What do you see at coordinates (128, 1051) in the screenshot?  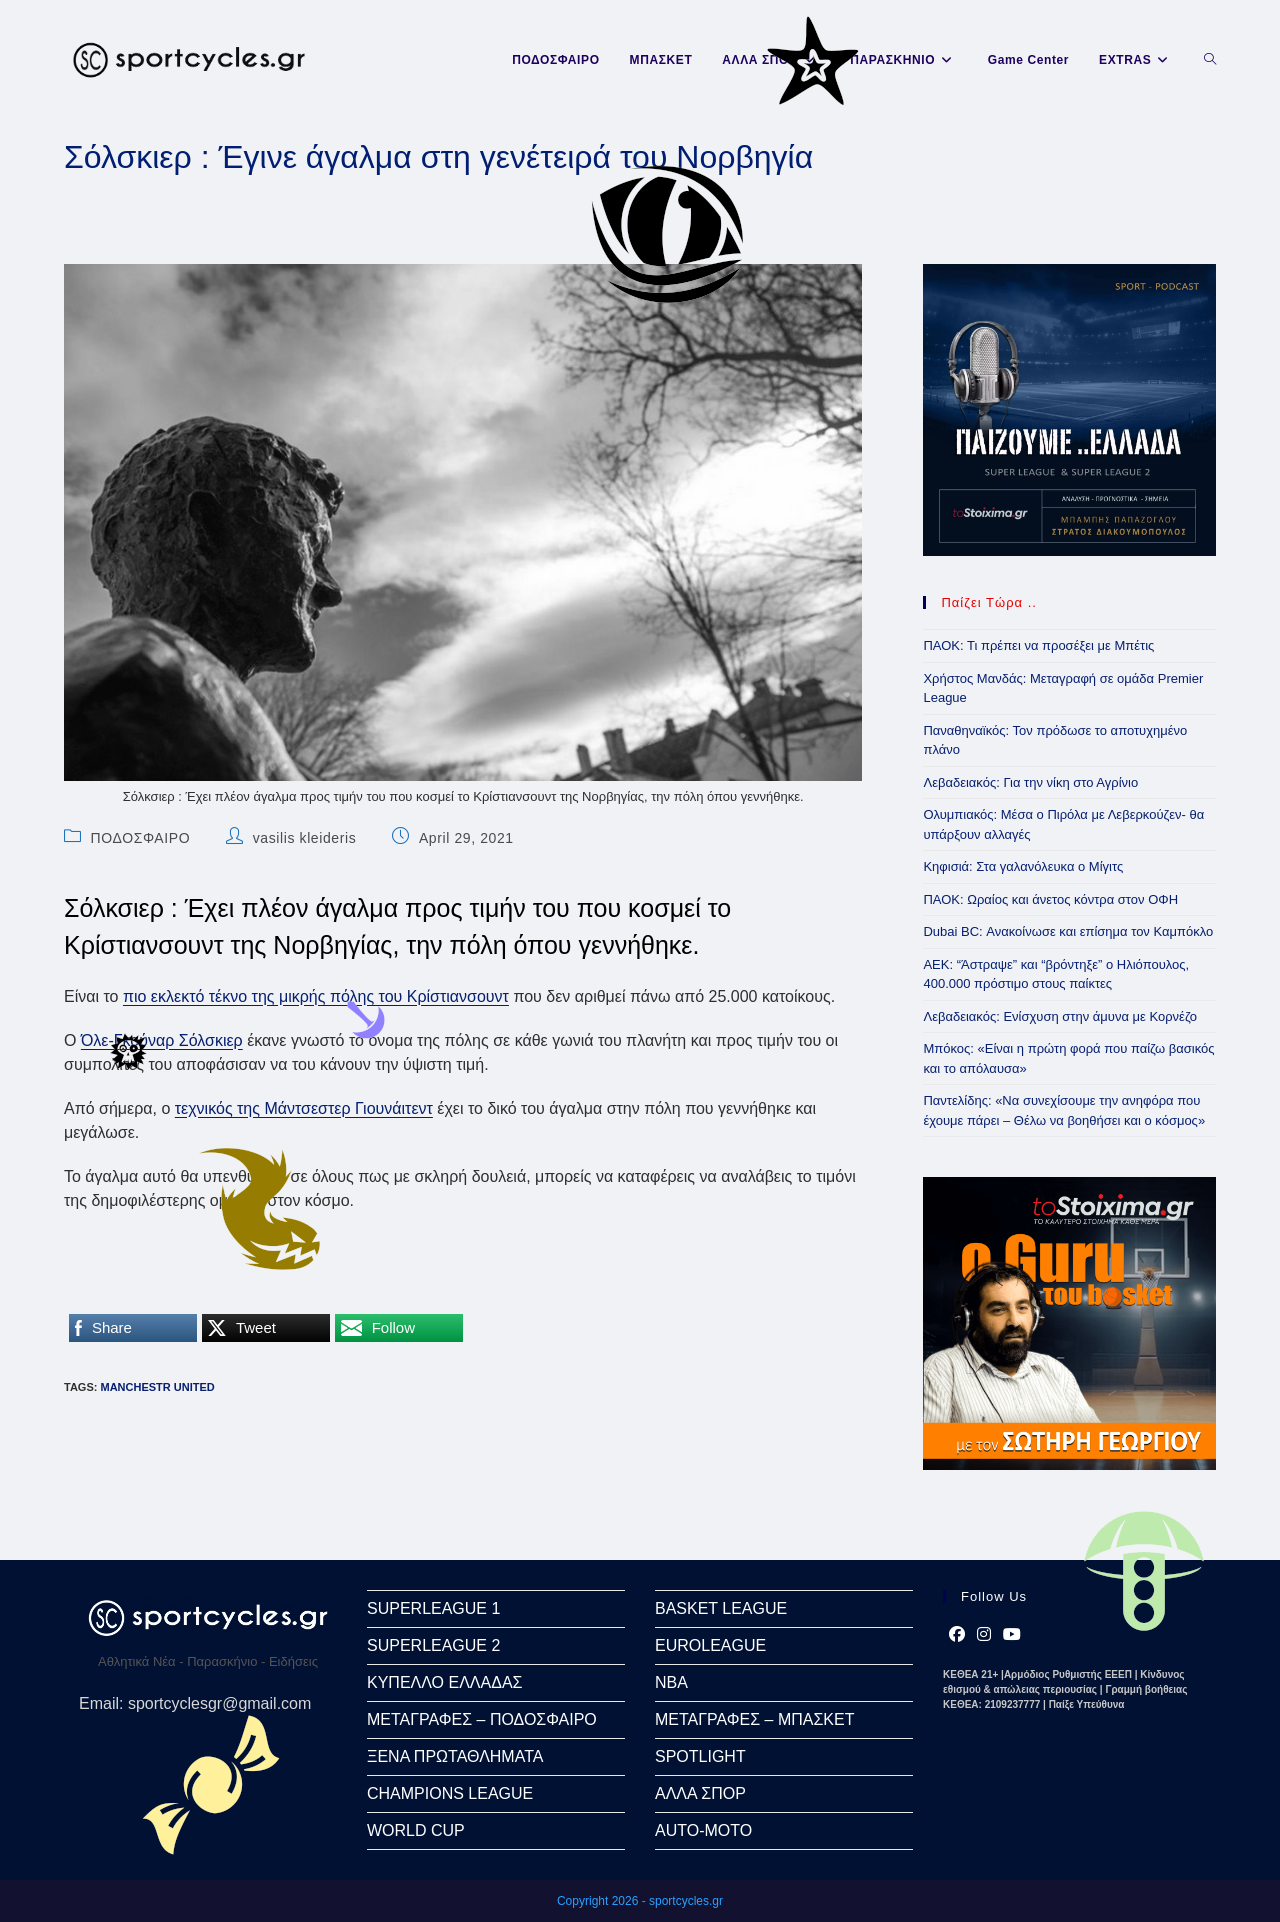 I see `indicates a surprise enemy encounter or ambush` at bounding box center [128, 1051].